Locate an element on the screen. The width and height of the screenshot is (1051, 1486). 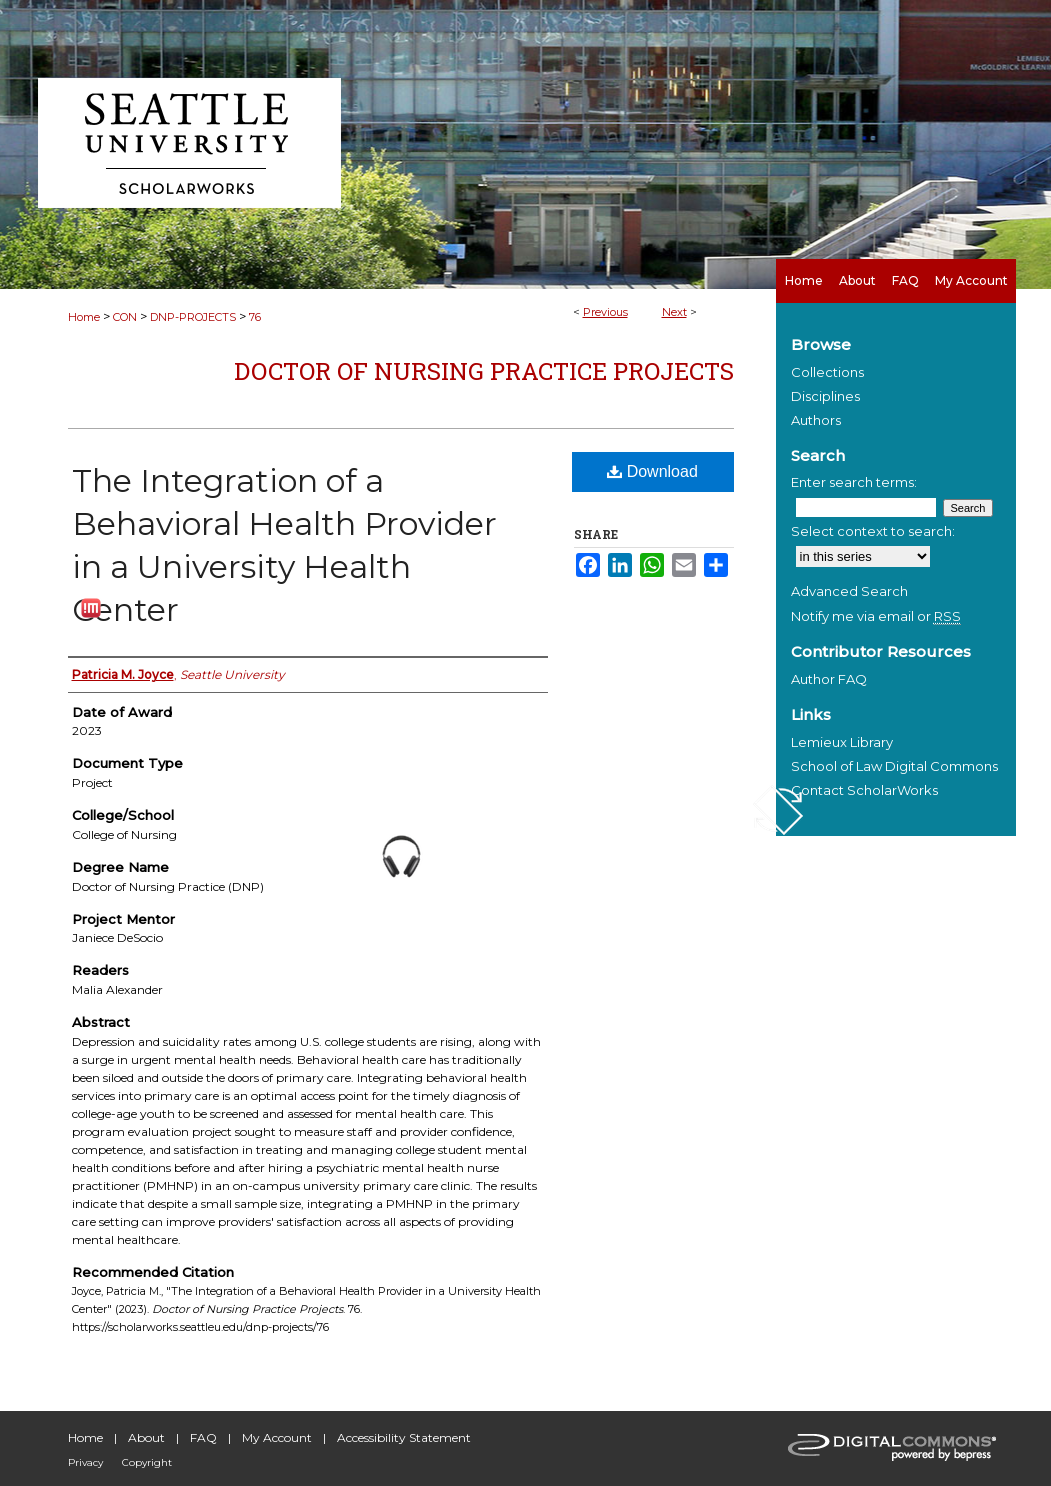
connect bluetooth headphones is located at coordinates (401, 856).